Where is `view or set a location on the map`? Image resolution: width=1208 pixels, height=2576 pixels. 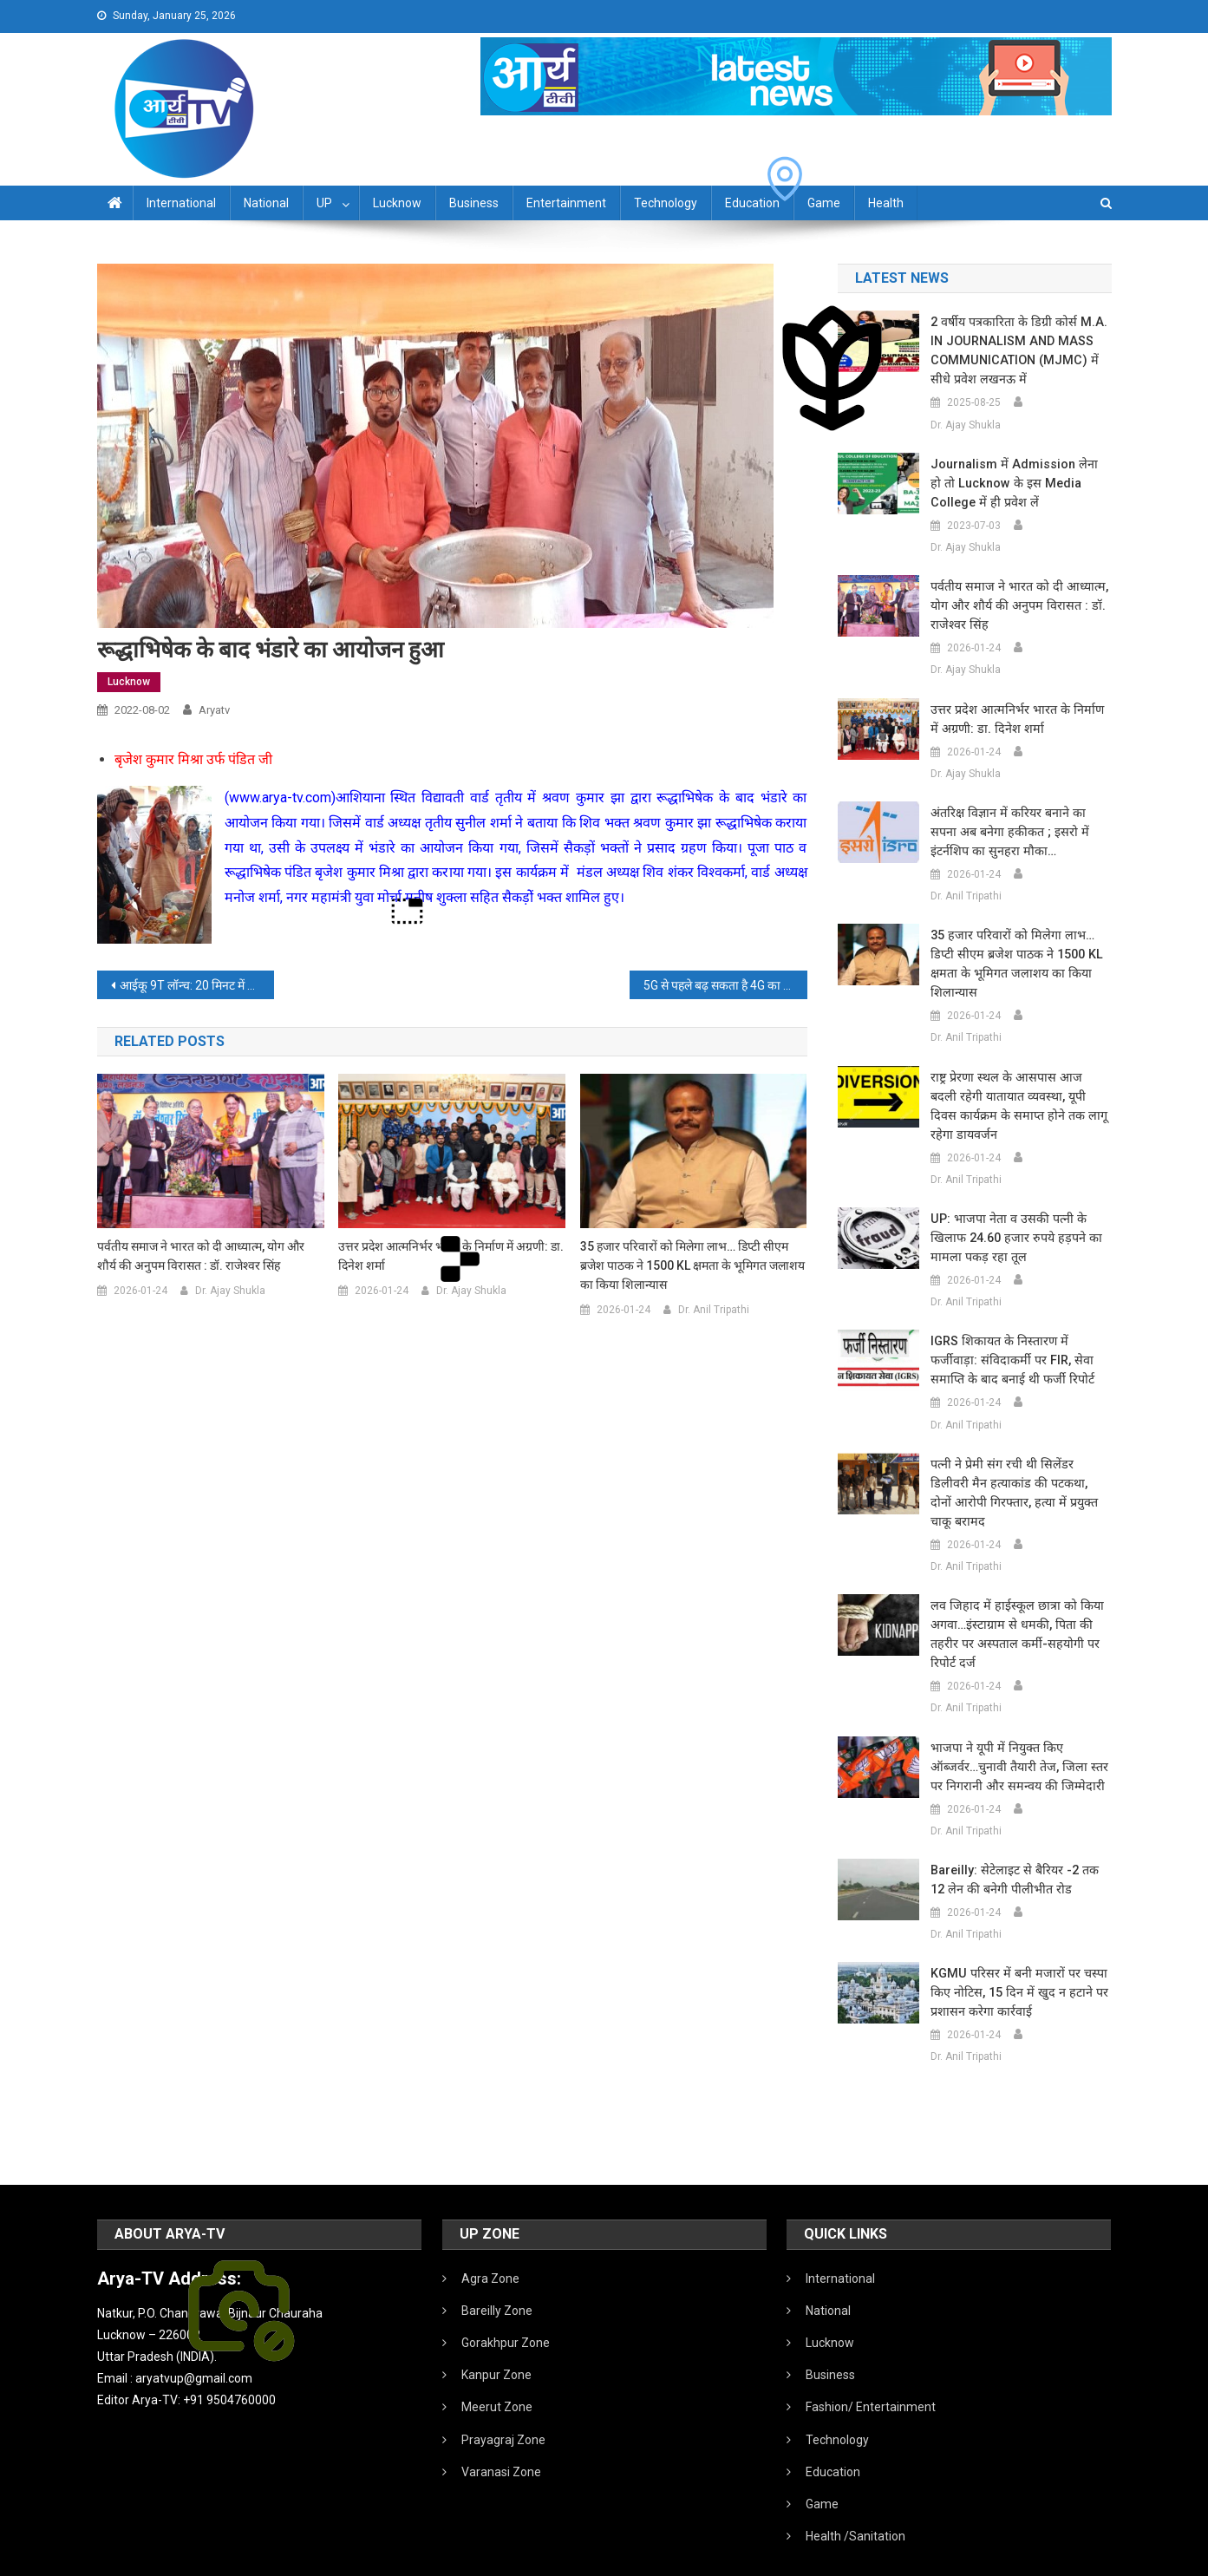
view or set a location on the map is located at coordinates (785, 179).